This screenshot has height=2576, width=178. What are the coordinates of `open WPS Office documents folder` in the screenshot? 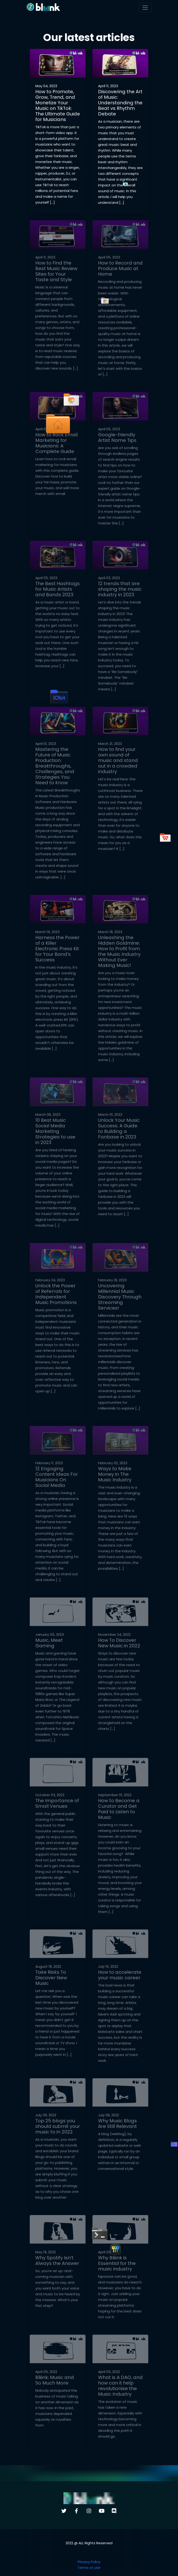 It's located at (165, 838).